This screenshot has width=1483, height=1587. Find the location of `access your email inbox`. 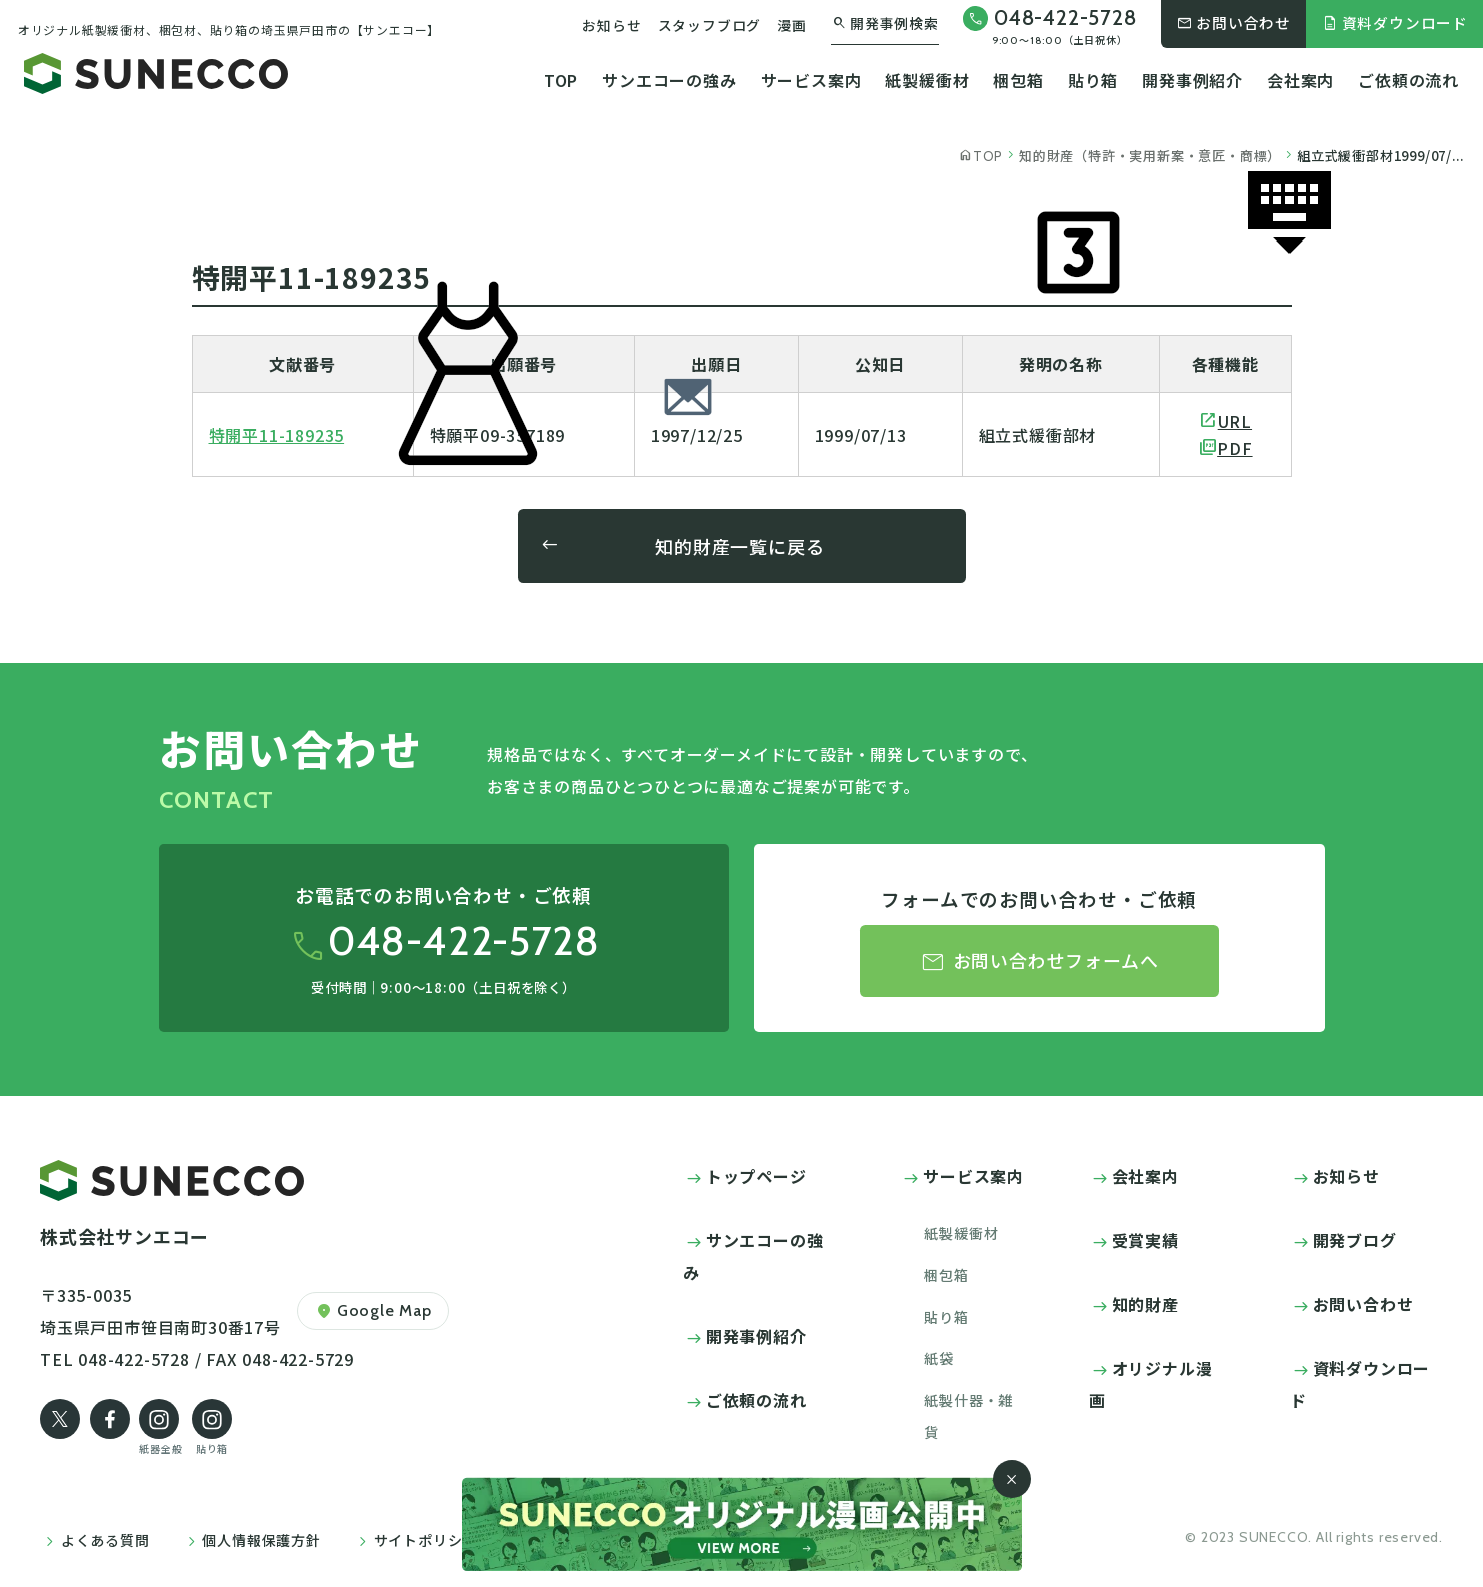

access your email inbox is located at coordinates (688, 397).